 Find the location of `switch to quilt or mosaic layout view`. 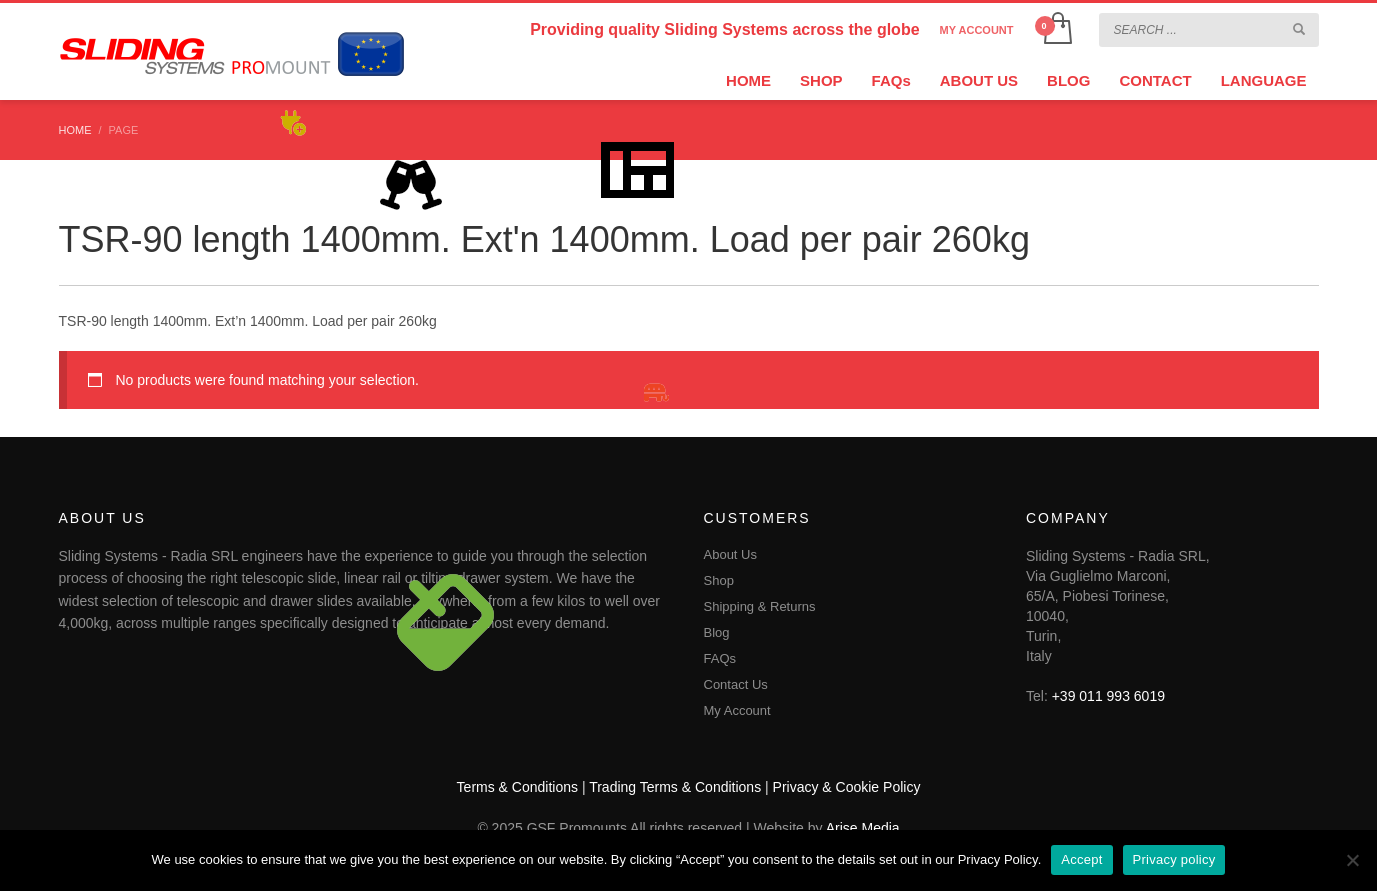

switch to quilt or mosaic layout view is located at coordinates (635, 172).